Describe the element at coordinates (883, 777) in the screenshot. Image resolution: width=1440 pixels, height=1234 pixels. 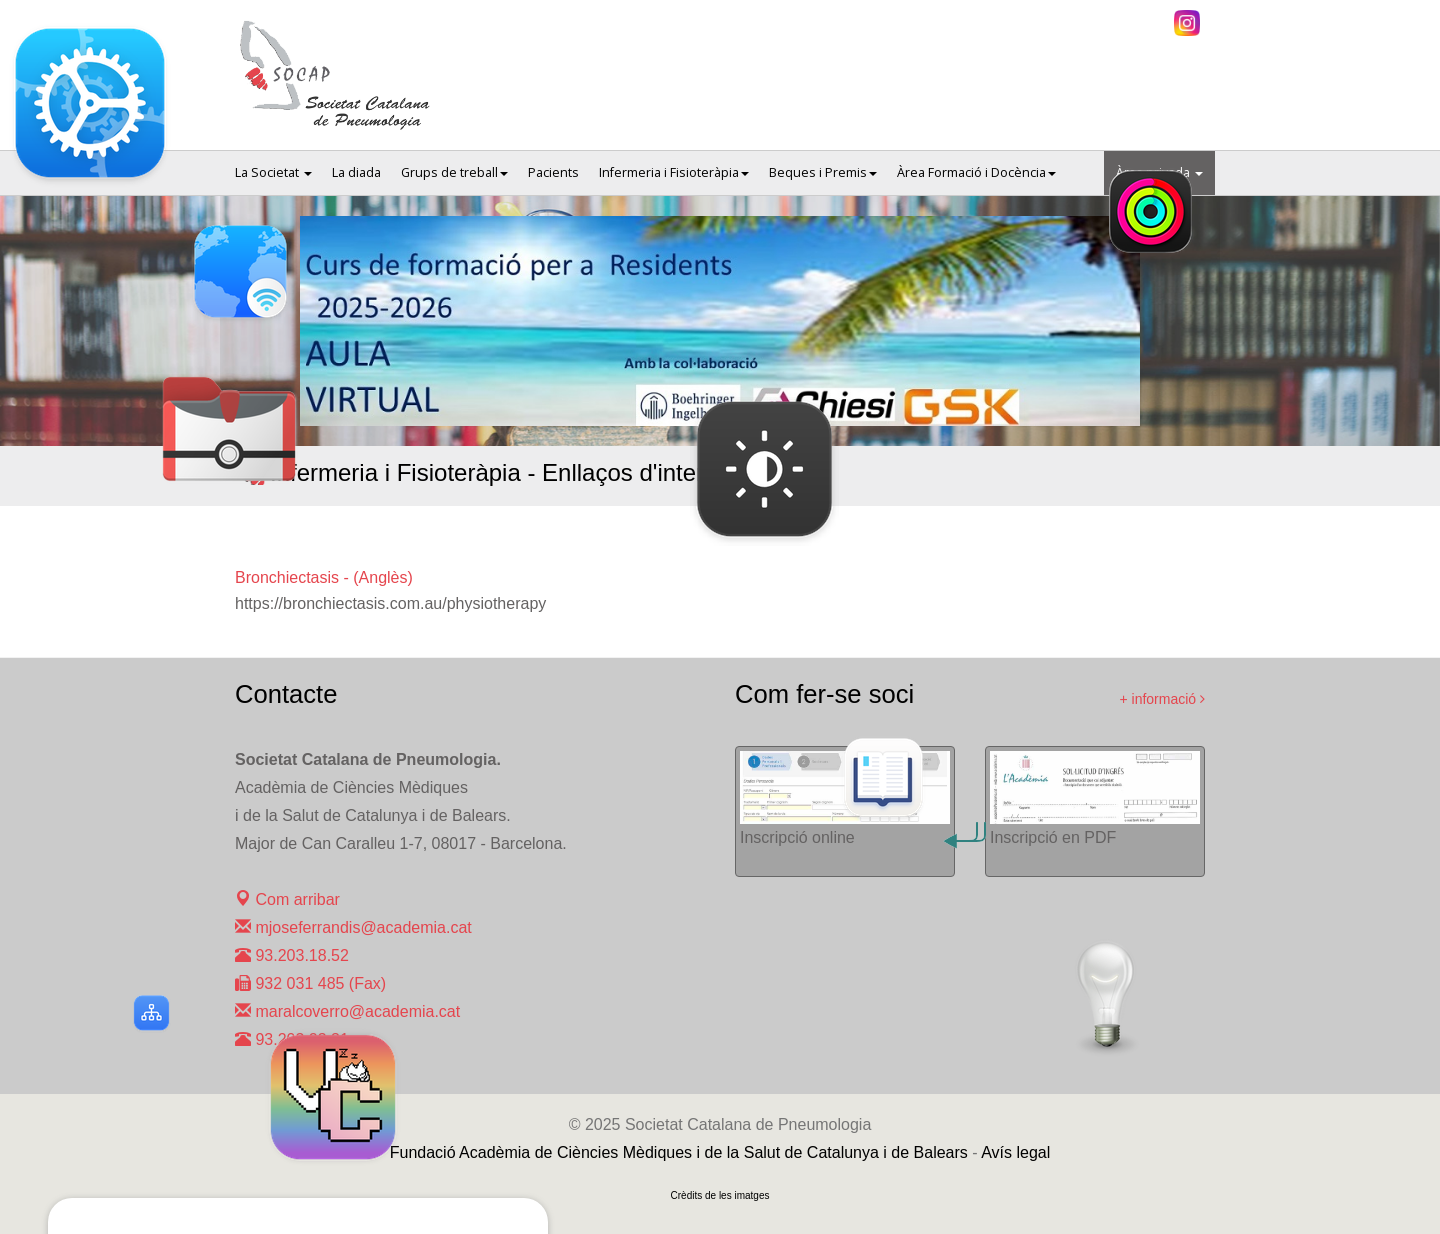
I see `open notes-up markdown note-taking app` at that location.